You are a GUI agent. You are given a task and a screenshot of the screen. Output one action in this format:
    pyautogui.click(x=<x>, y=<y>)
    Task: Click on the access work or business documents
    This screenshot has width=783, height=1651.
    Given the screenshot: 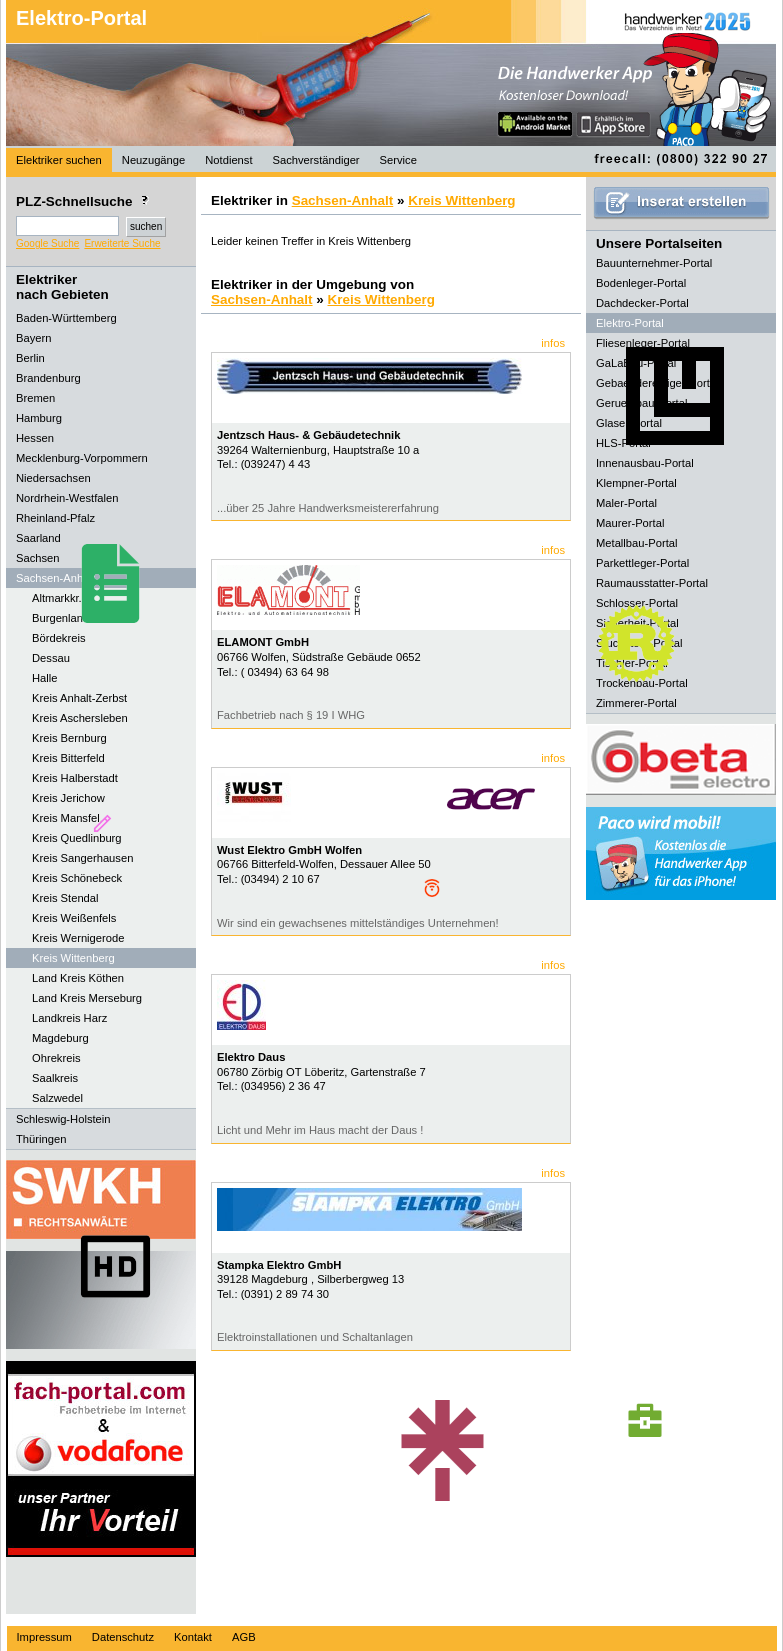 What is the action you would take?
    pyautogui.click(x=645, y=1422)
    